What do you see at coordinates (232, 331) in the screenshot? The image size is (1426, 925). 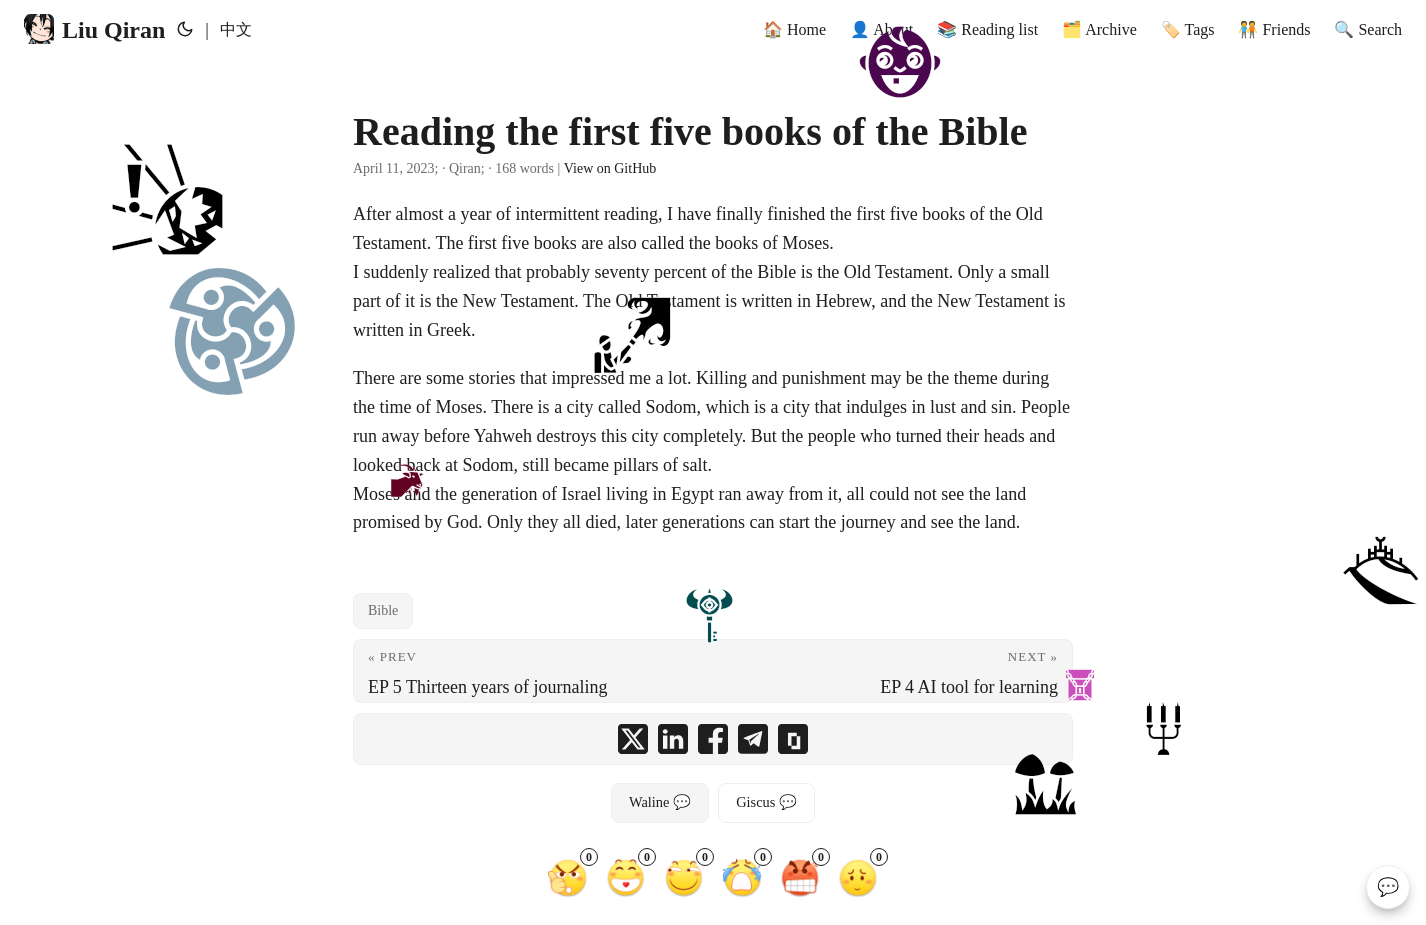 I see `indicates maximum security or multi-factor authentication enabled` at bounding box center [232, 331].